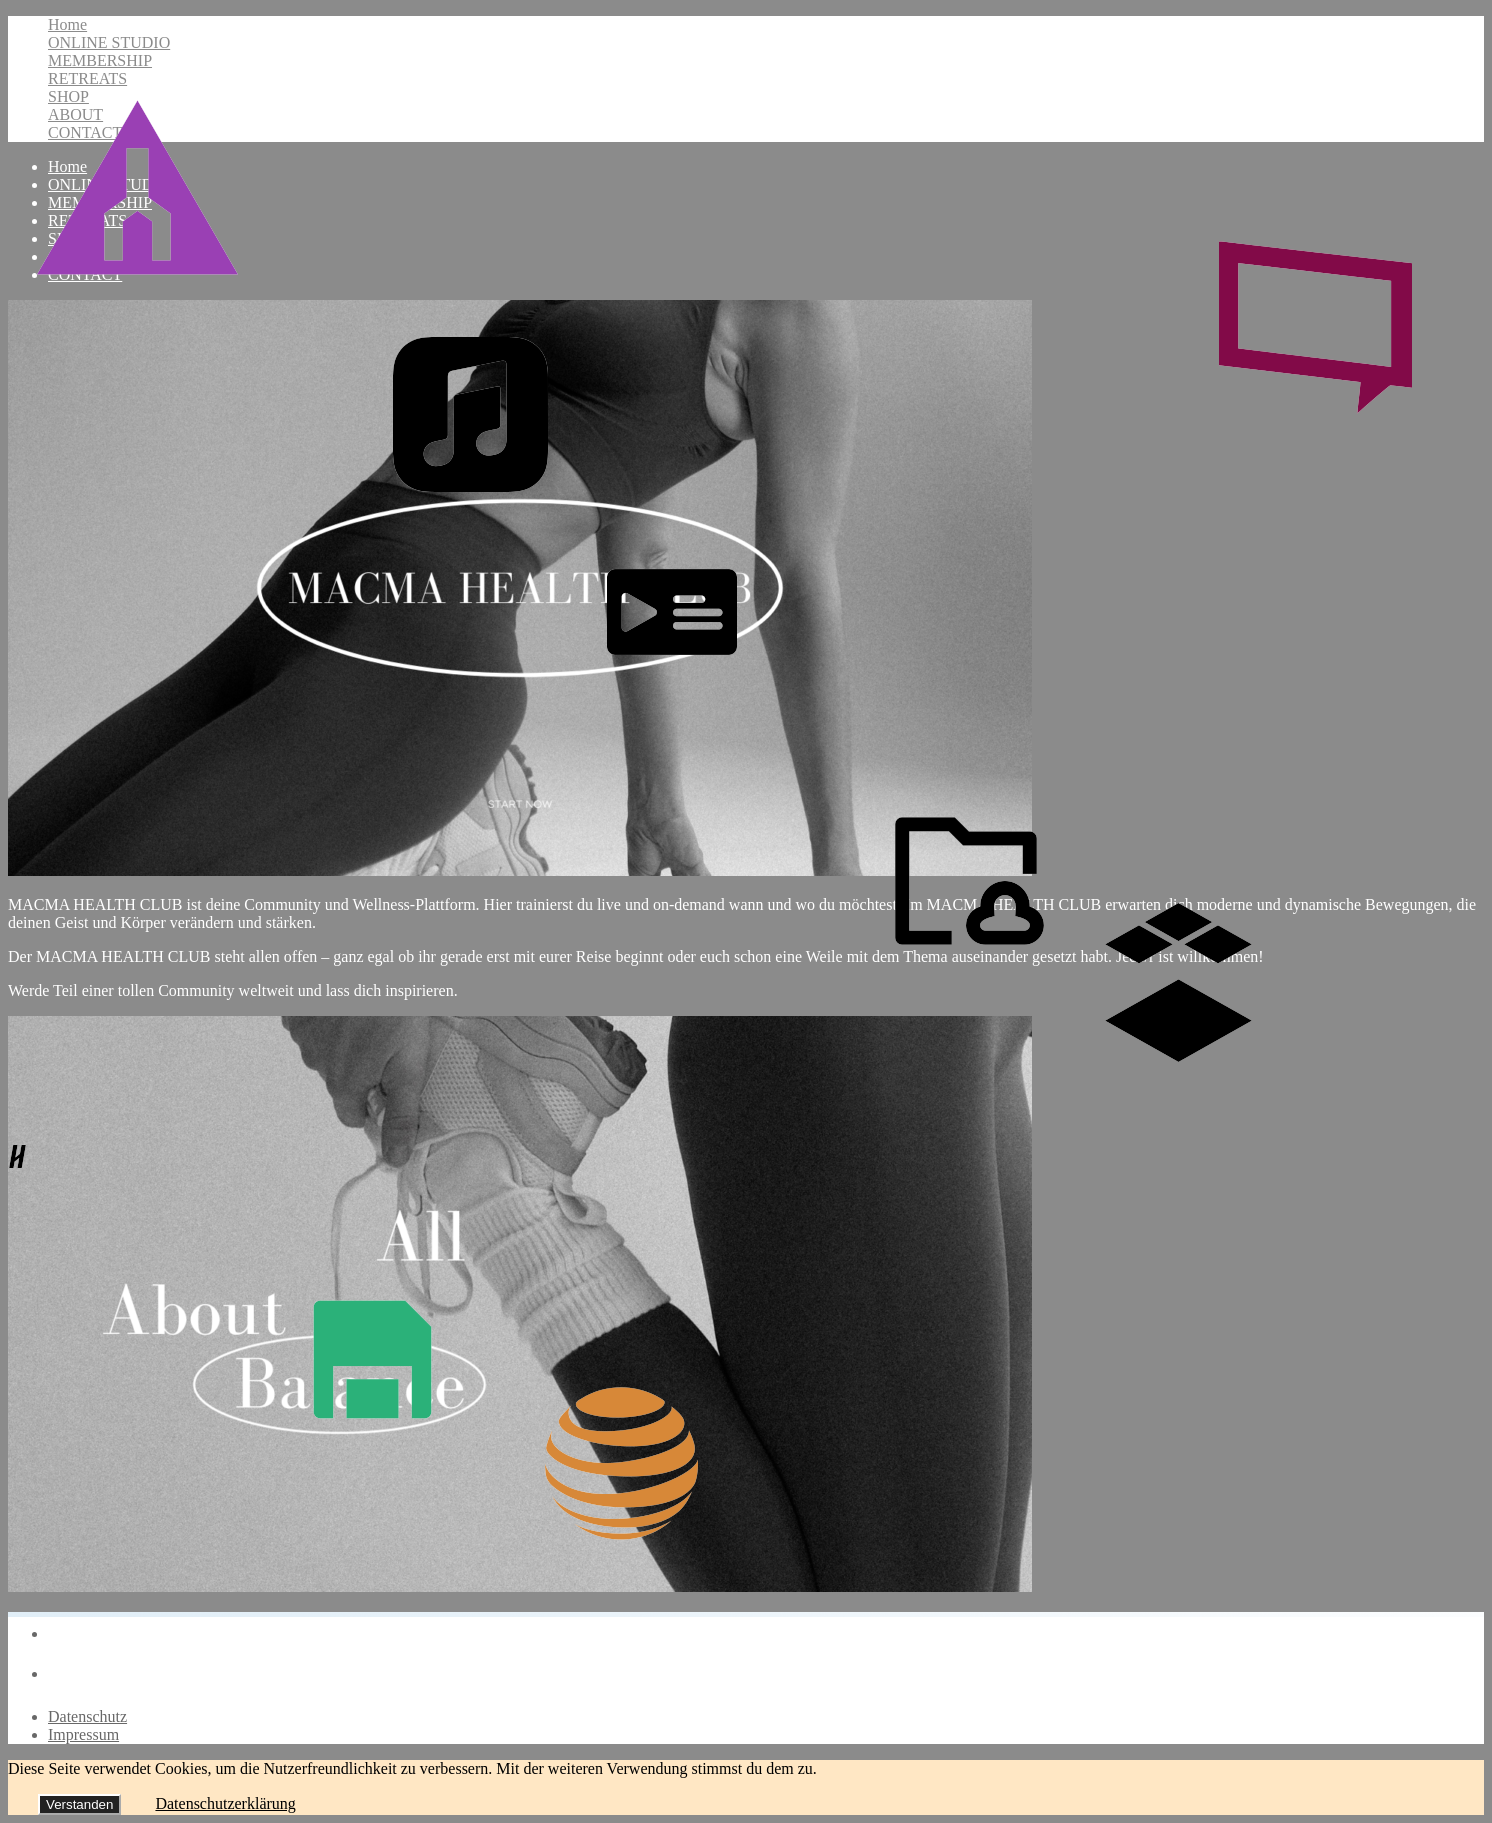 The width and height of the screenshot is (1492, 1823). Describe the element at coordinates (621, 1463) in the screenshot. I see `AT&T company logo` at that location.